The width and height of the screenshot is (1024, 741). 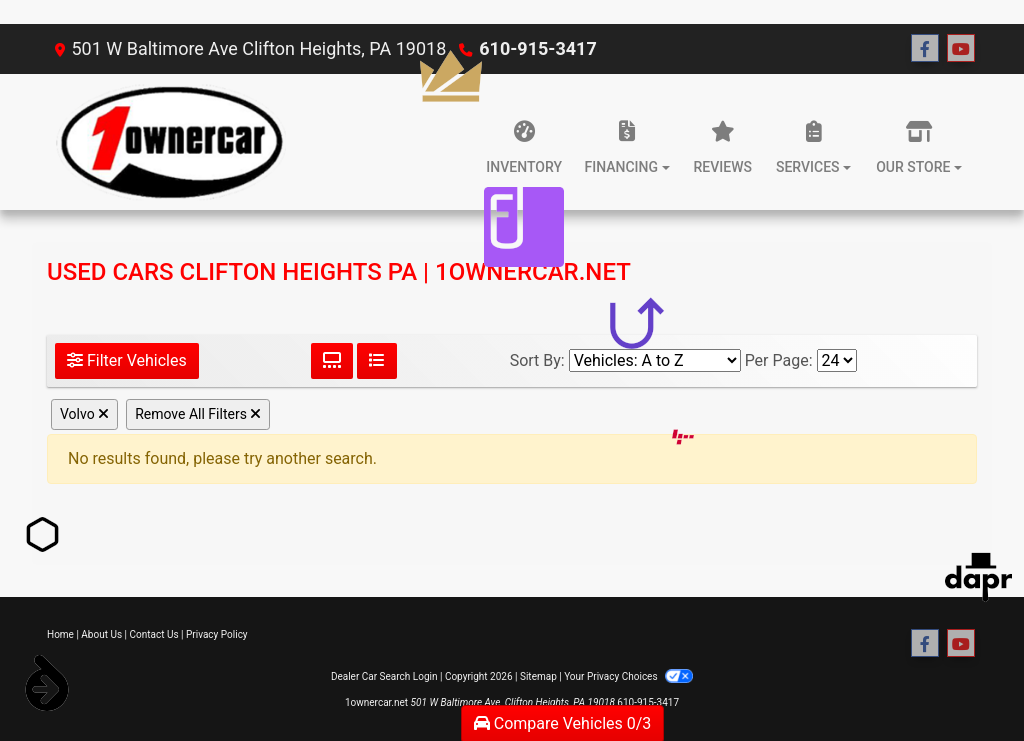 What do you see at coordinates (524, 227) in the screenshot?
I see `open the Fyle expense management app` at bounding box center [524, 227].